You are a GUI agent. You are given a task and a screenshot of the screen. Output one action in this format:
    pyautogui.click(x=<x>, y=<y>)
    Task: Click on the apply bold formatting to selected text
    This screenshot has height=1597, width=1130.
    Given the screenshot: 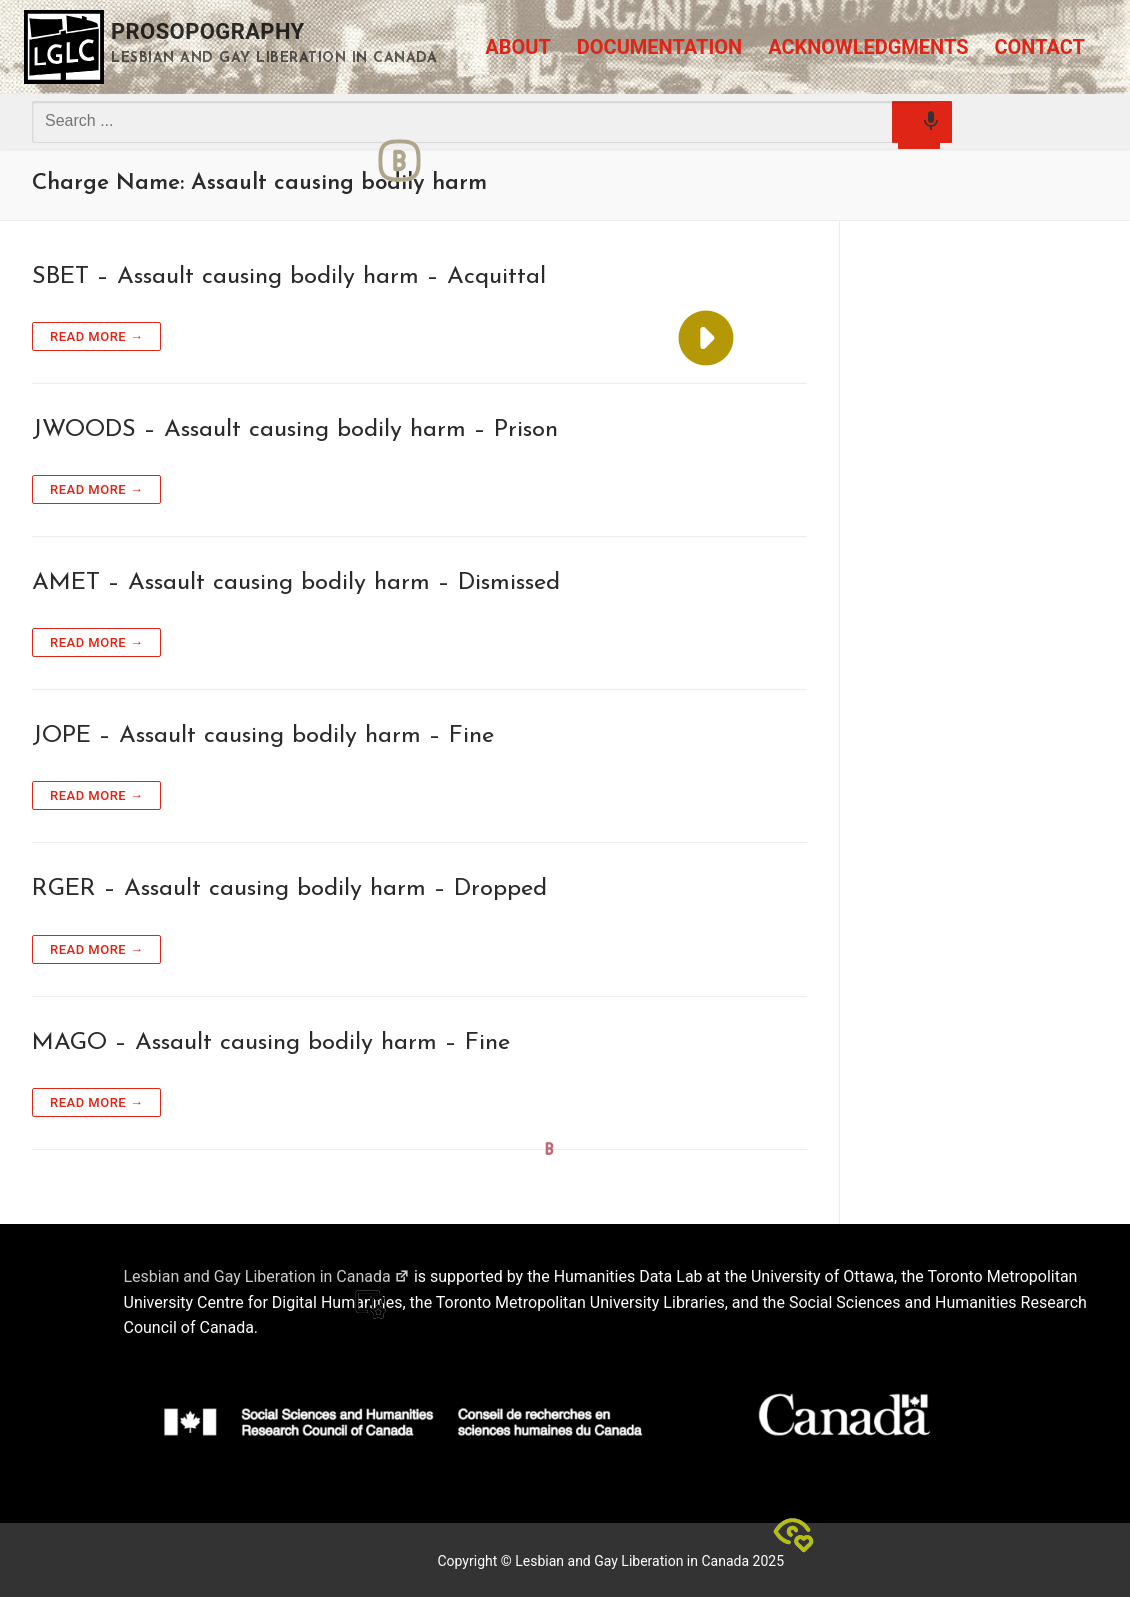 What is the action you would take?
    pyautogui.click(x=399, y=160)
    